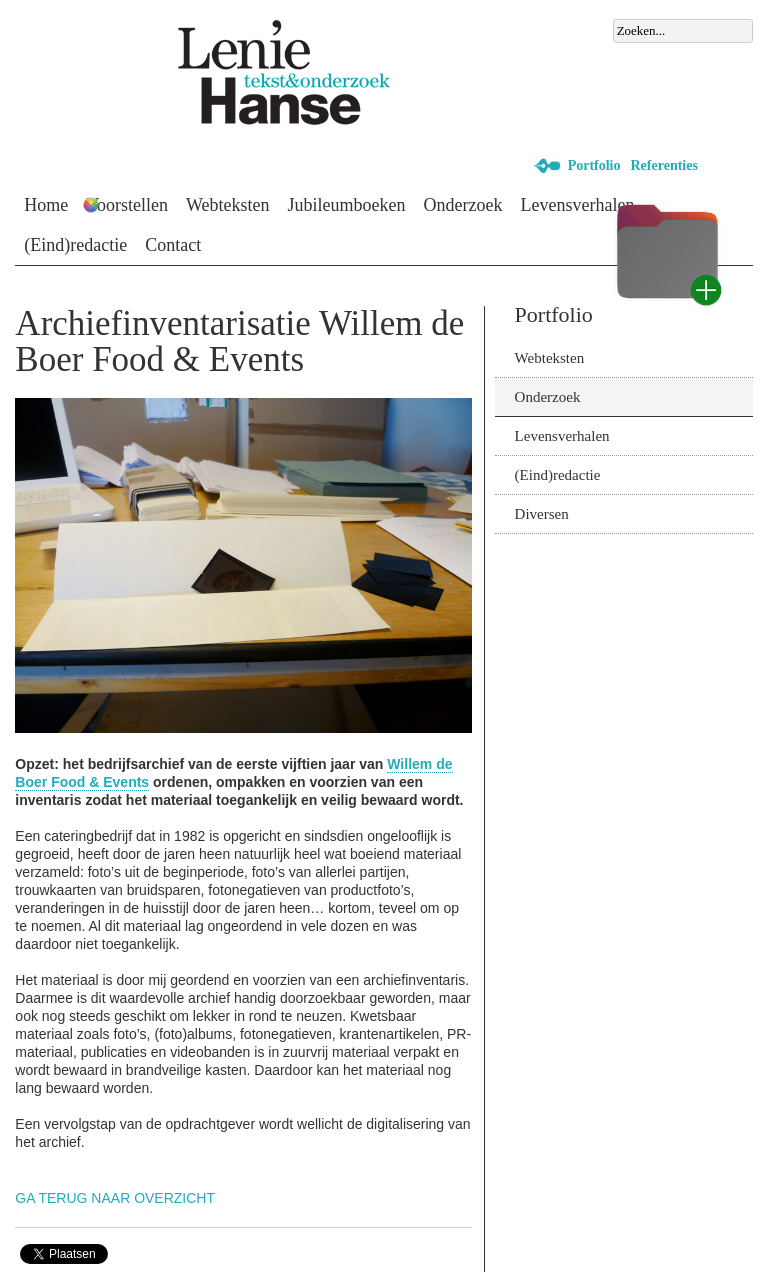 The height and width of the screenshot is (1272, 768). Describe the element at coordinates (667, 251) in the screenshot. I see `create a new folder` at that location.